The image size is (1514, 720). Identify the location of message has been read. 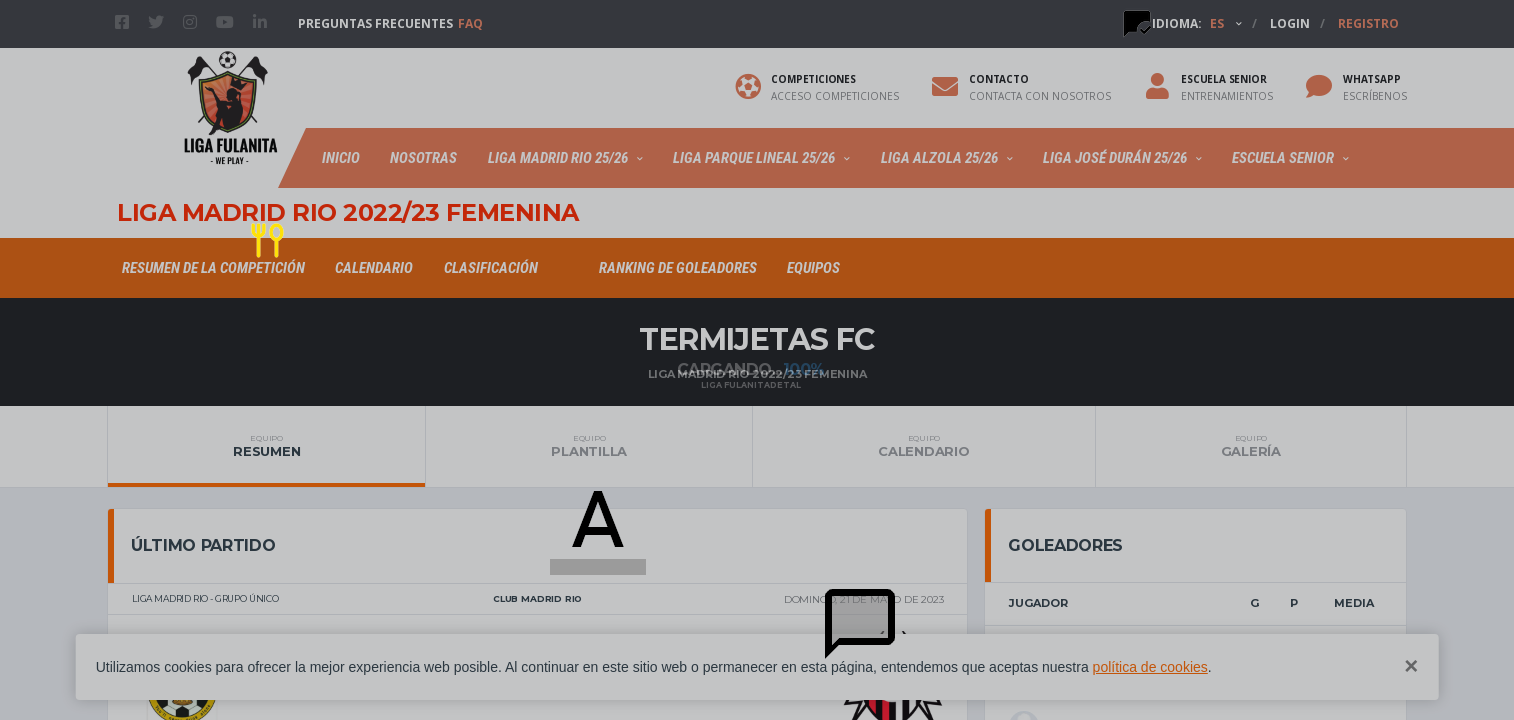
(1137, 24).